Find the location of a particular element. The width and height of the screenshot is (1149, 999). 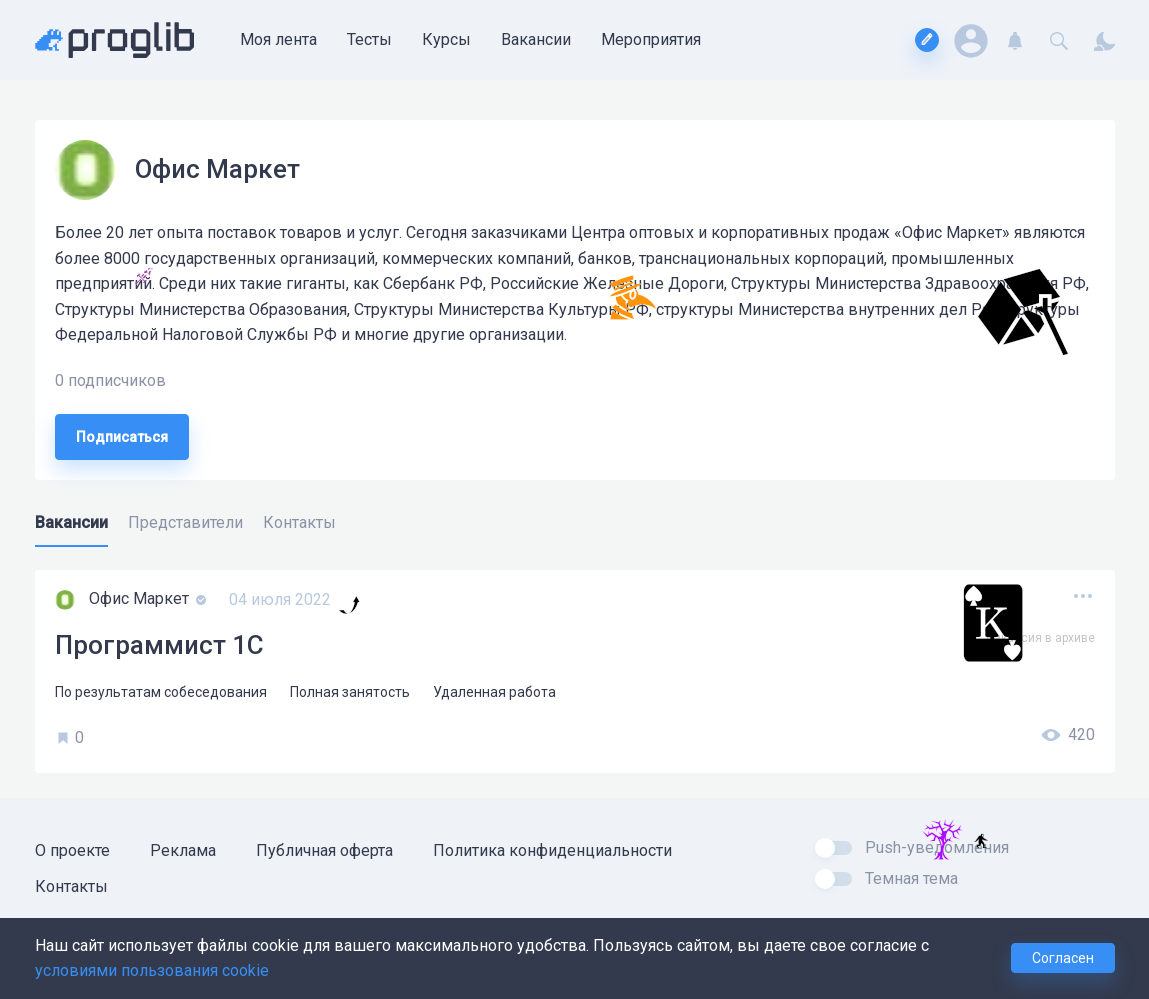

dead or withered tree element in a game interface is located at coordinates (942, 839).